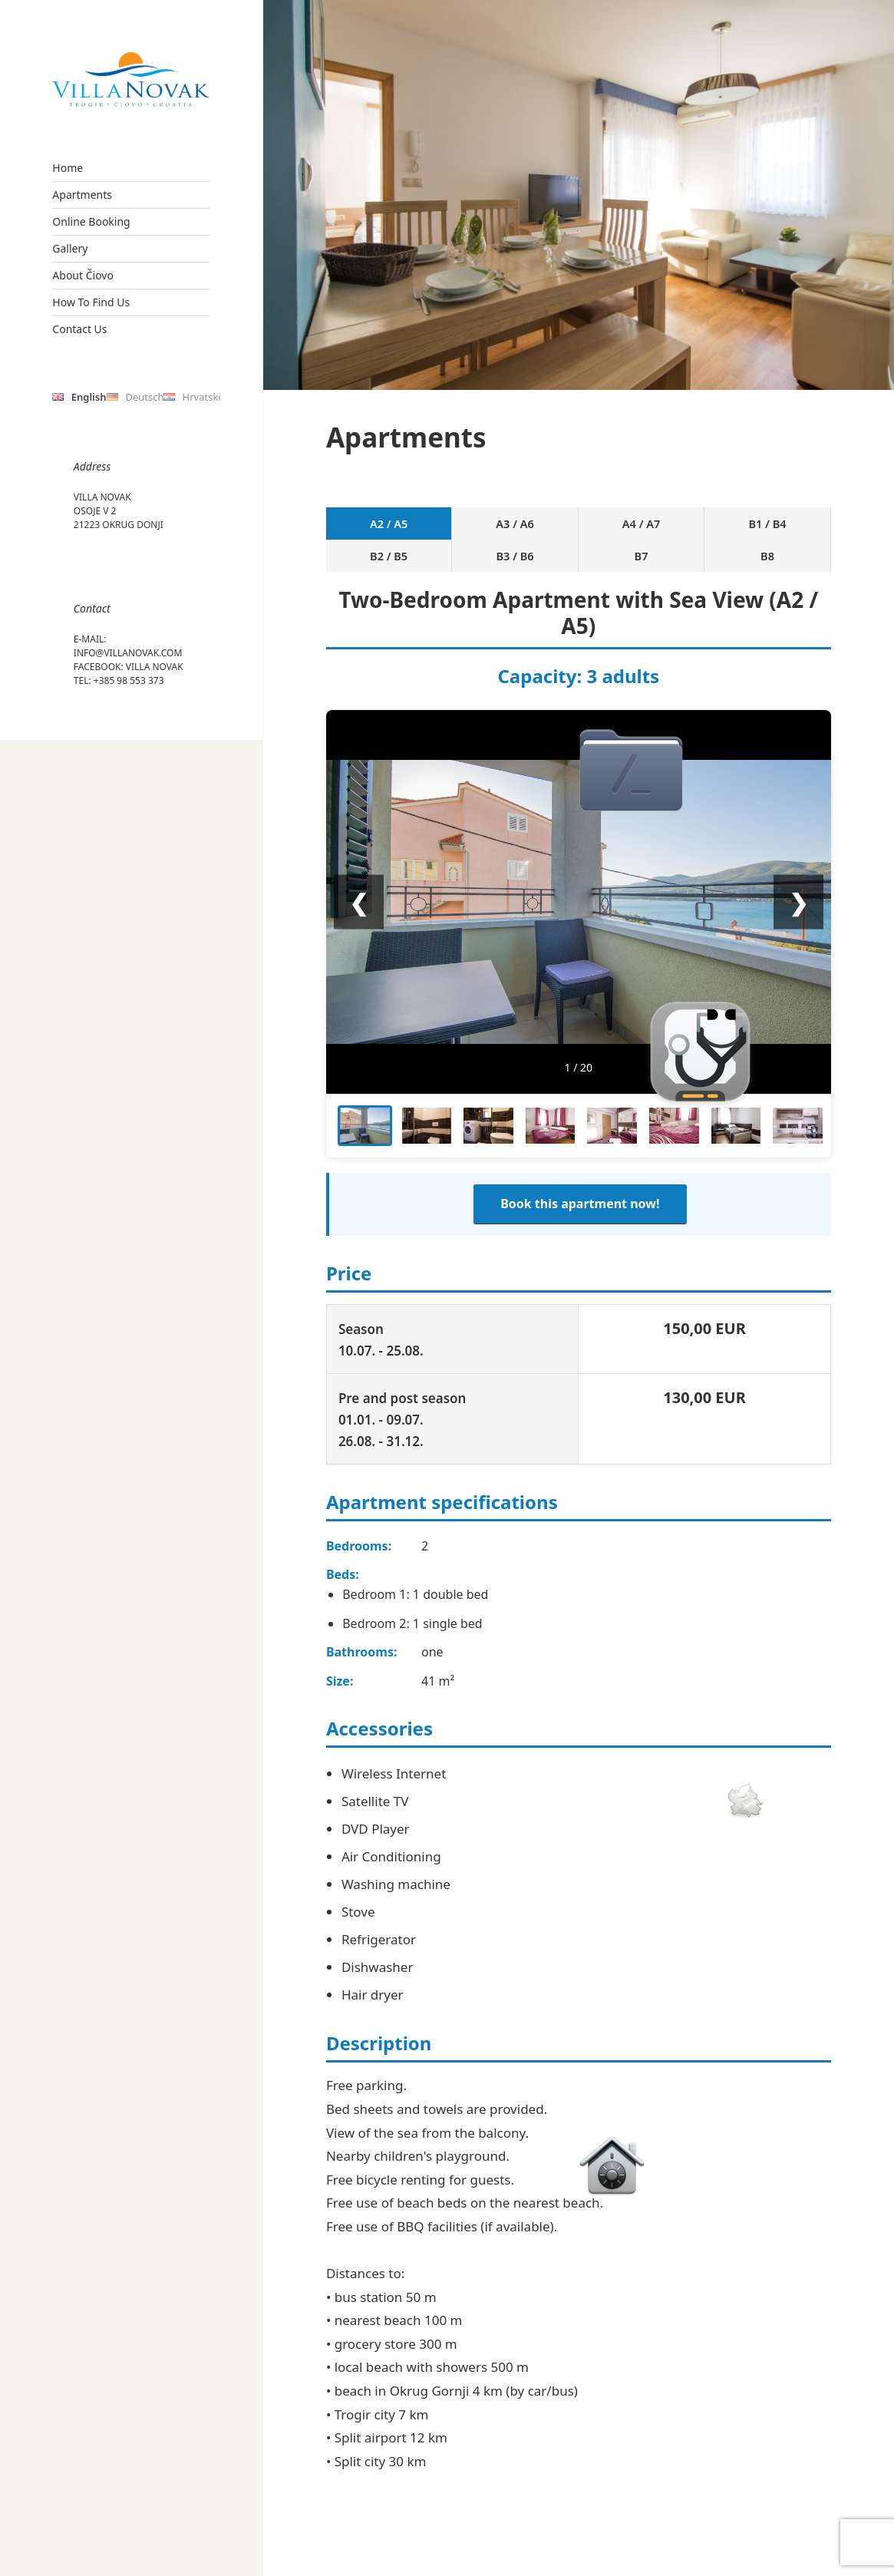 The image size is (894, 2576). Describe the element at coordinates (631, 770) in the screenshot. I see `access the root directory` at that location.